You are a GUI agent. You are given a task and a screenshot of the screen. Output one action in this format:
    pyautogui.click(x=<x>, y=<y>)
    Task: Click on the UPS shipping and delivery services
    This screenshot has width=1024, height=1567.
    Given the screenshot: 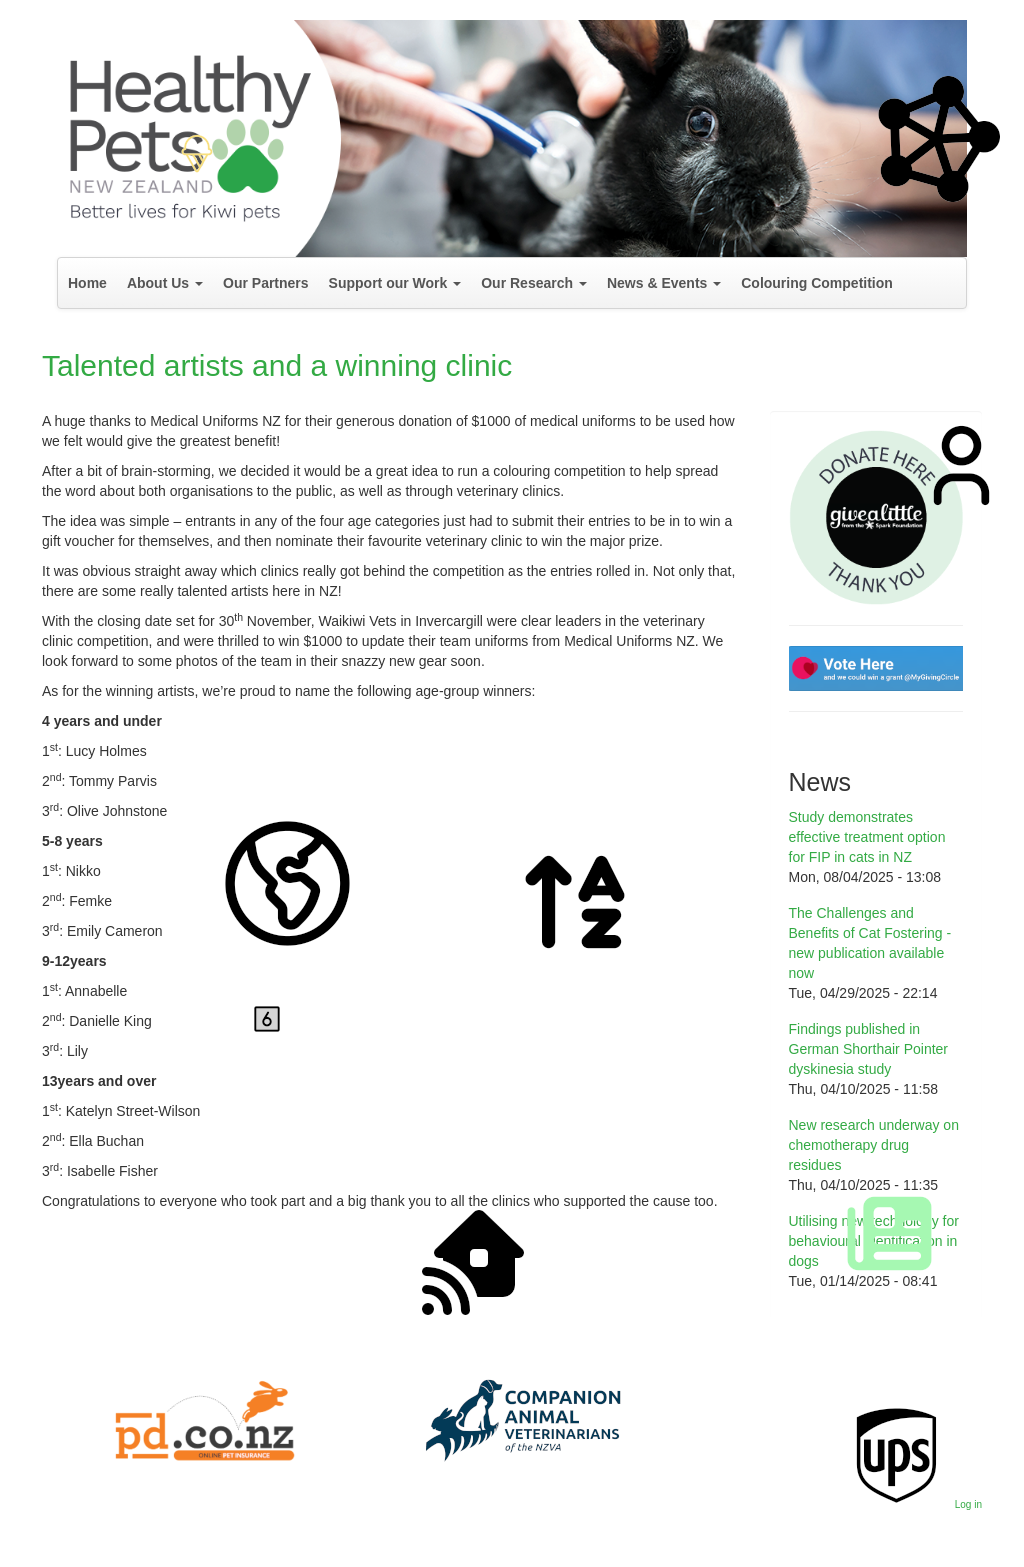 What is the action you would take?
    pyautogui.click(x=896, y=1455)
    